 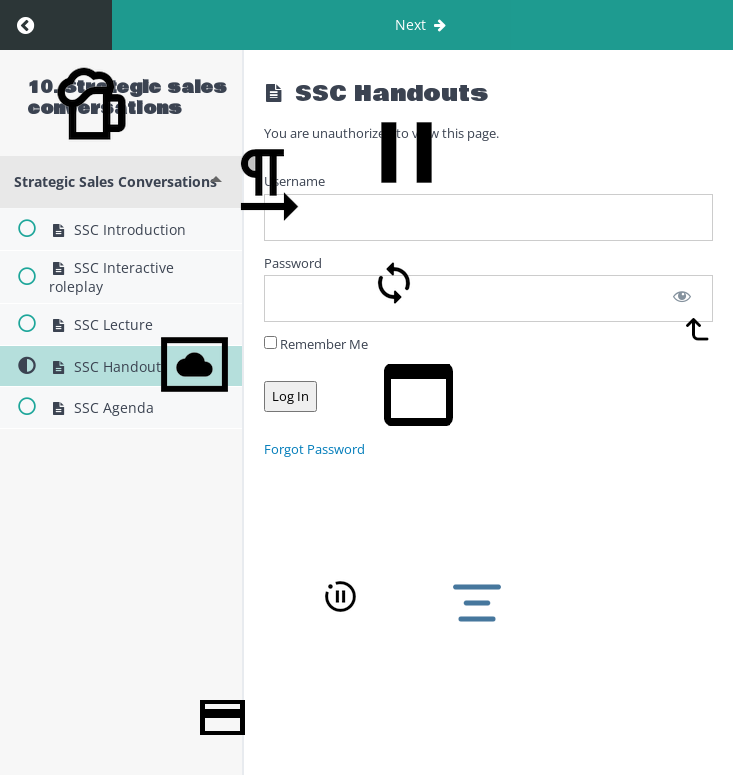 What do you see at coordinates (418, 394) in the screenshot?
I see `open a web browser or webpage` at bounding box center [418, 394].